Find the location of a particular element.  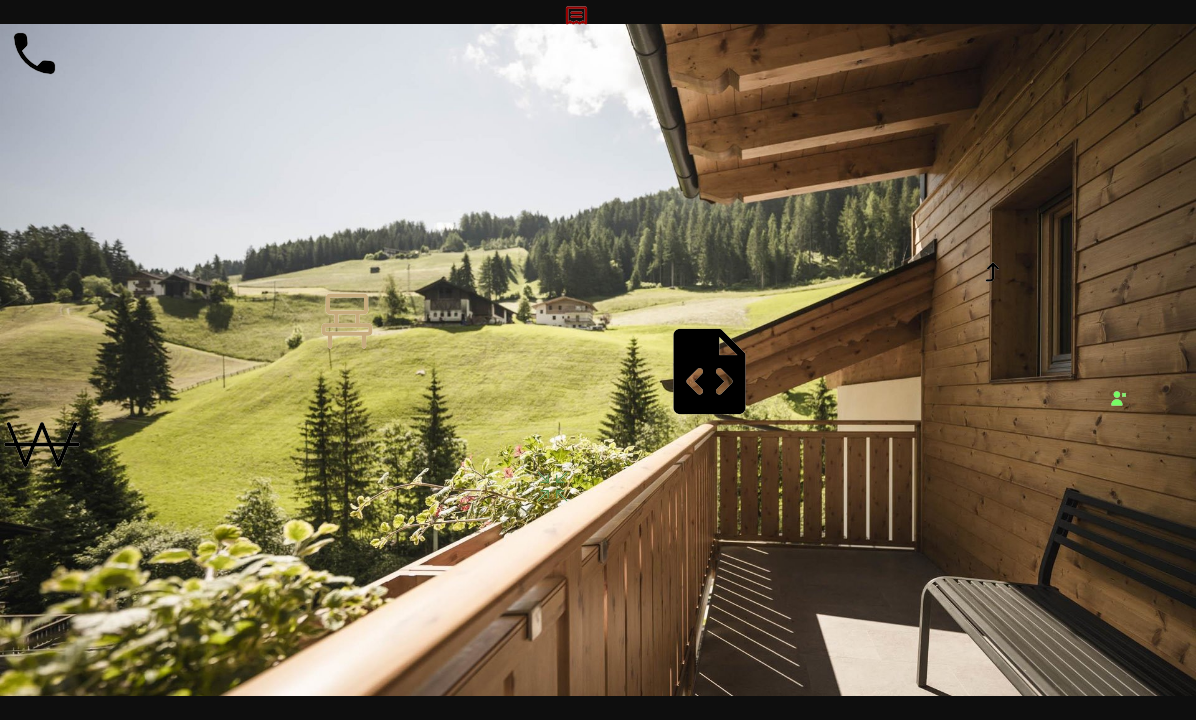

view source code file is located at coordinates (709, 371).